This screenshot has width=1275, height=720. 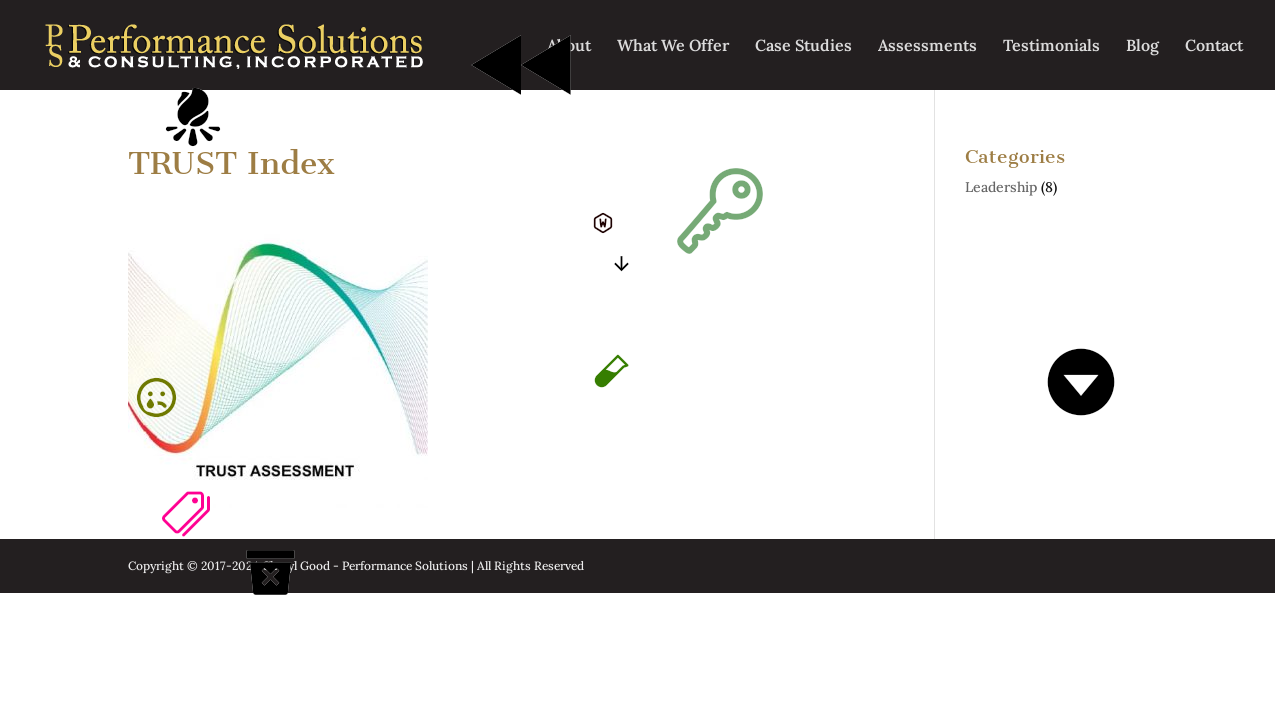 I want to click on access security or password settings, so click(x=720, y=211).